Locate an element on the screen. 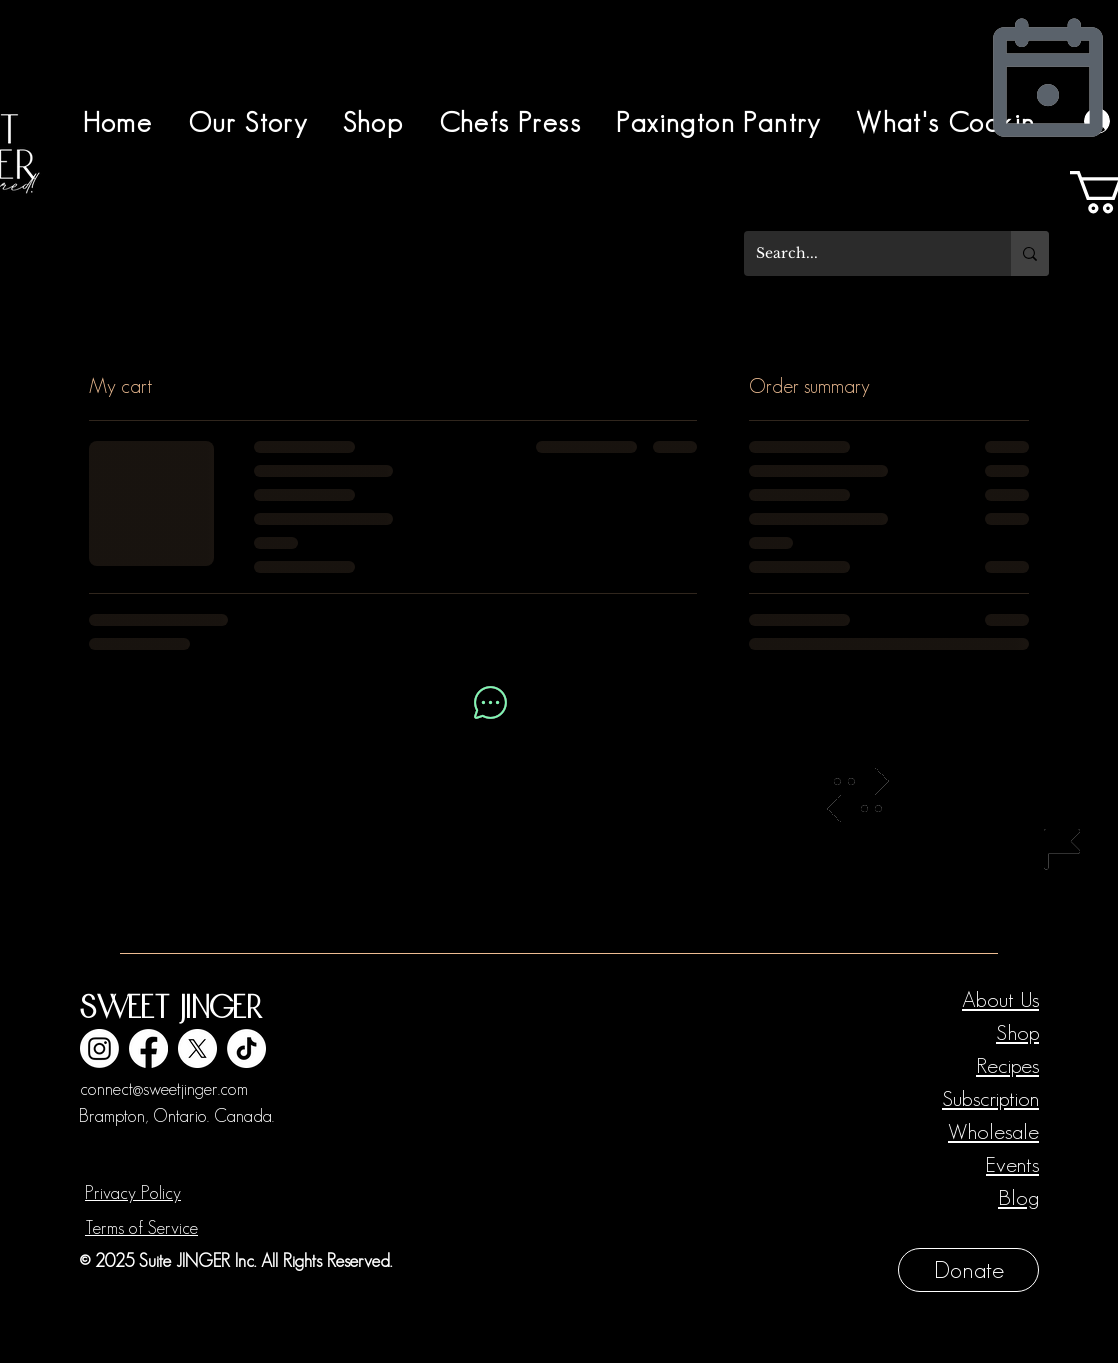 Image resolution: width=1118 pixels, height=1363 pixels. indicates multiple stops on a route is located at coordinates (858, 795).